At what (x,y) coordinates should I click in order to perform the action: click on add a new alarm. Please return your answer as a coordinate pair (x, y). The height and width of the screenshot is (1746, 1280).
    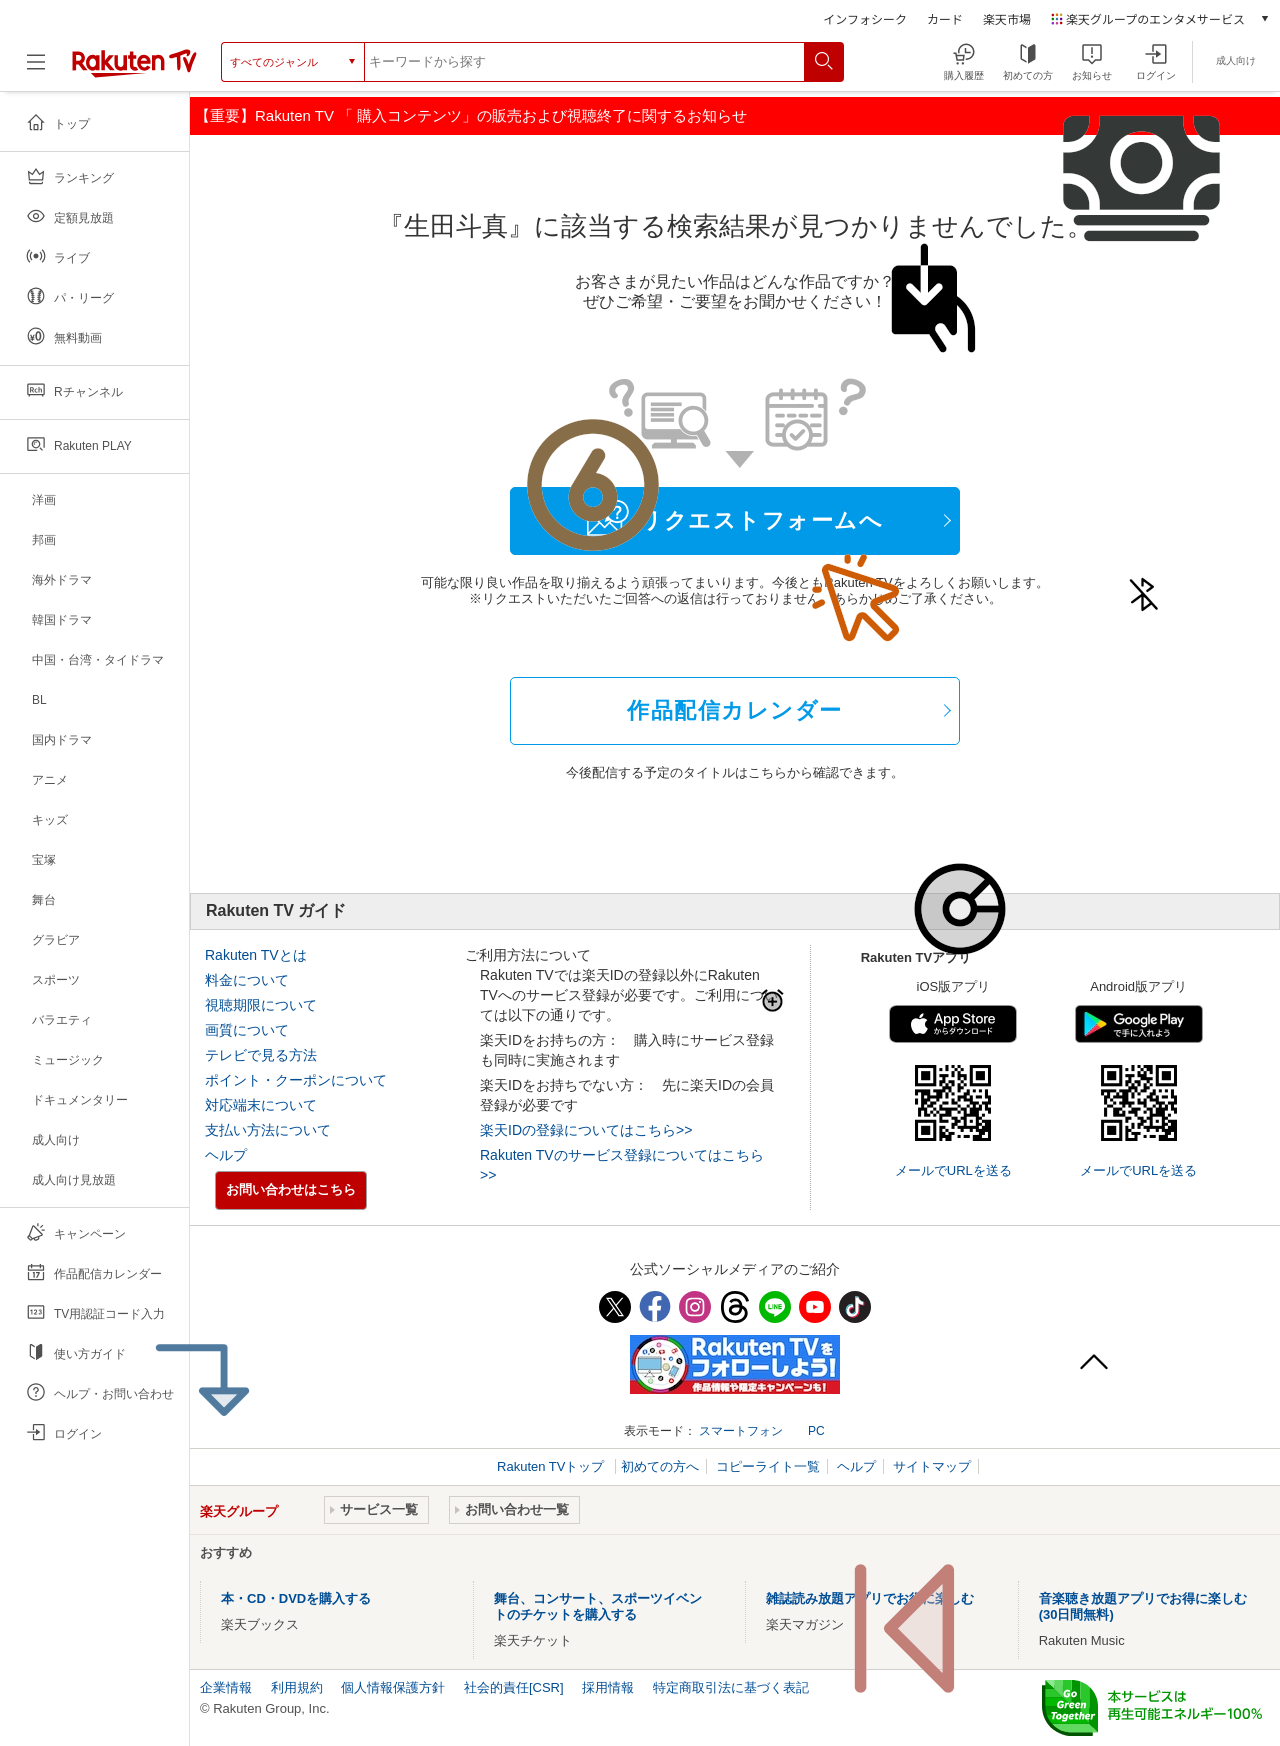
    Looking at the image, I should click on (772, 1000).